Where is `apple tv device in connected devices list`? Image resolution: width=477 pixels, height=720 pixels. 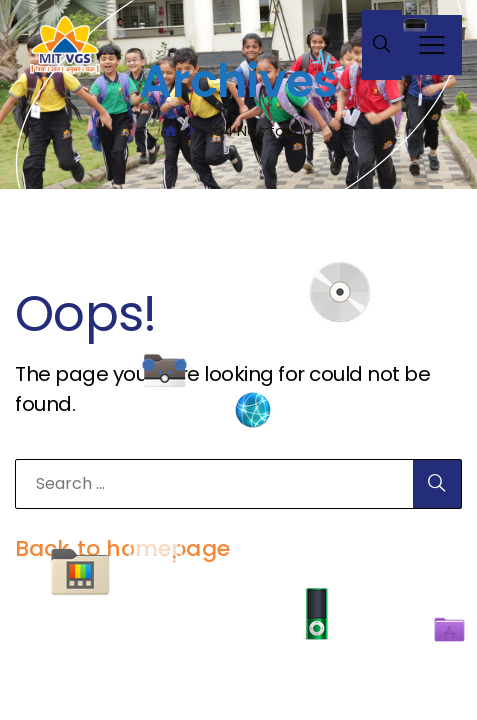
apple tv device in connected devices list is located at coordinates (415, 26).